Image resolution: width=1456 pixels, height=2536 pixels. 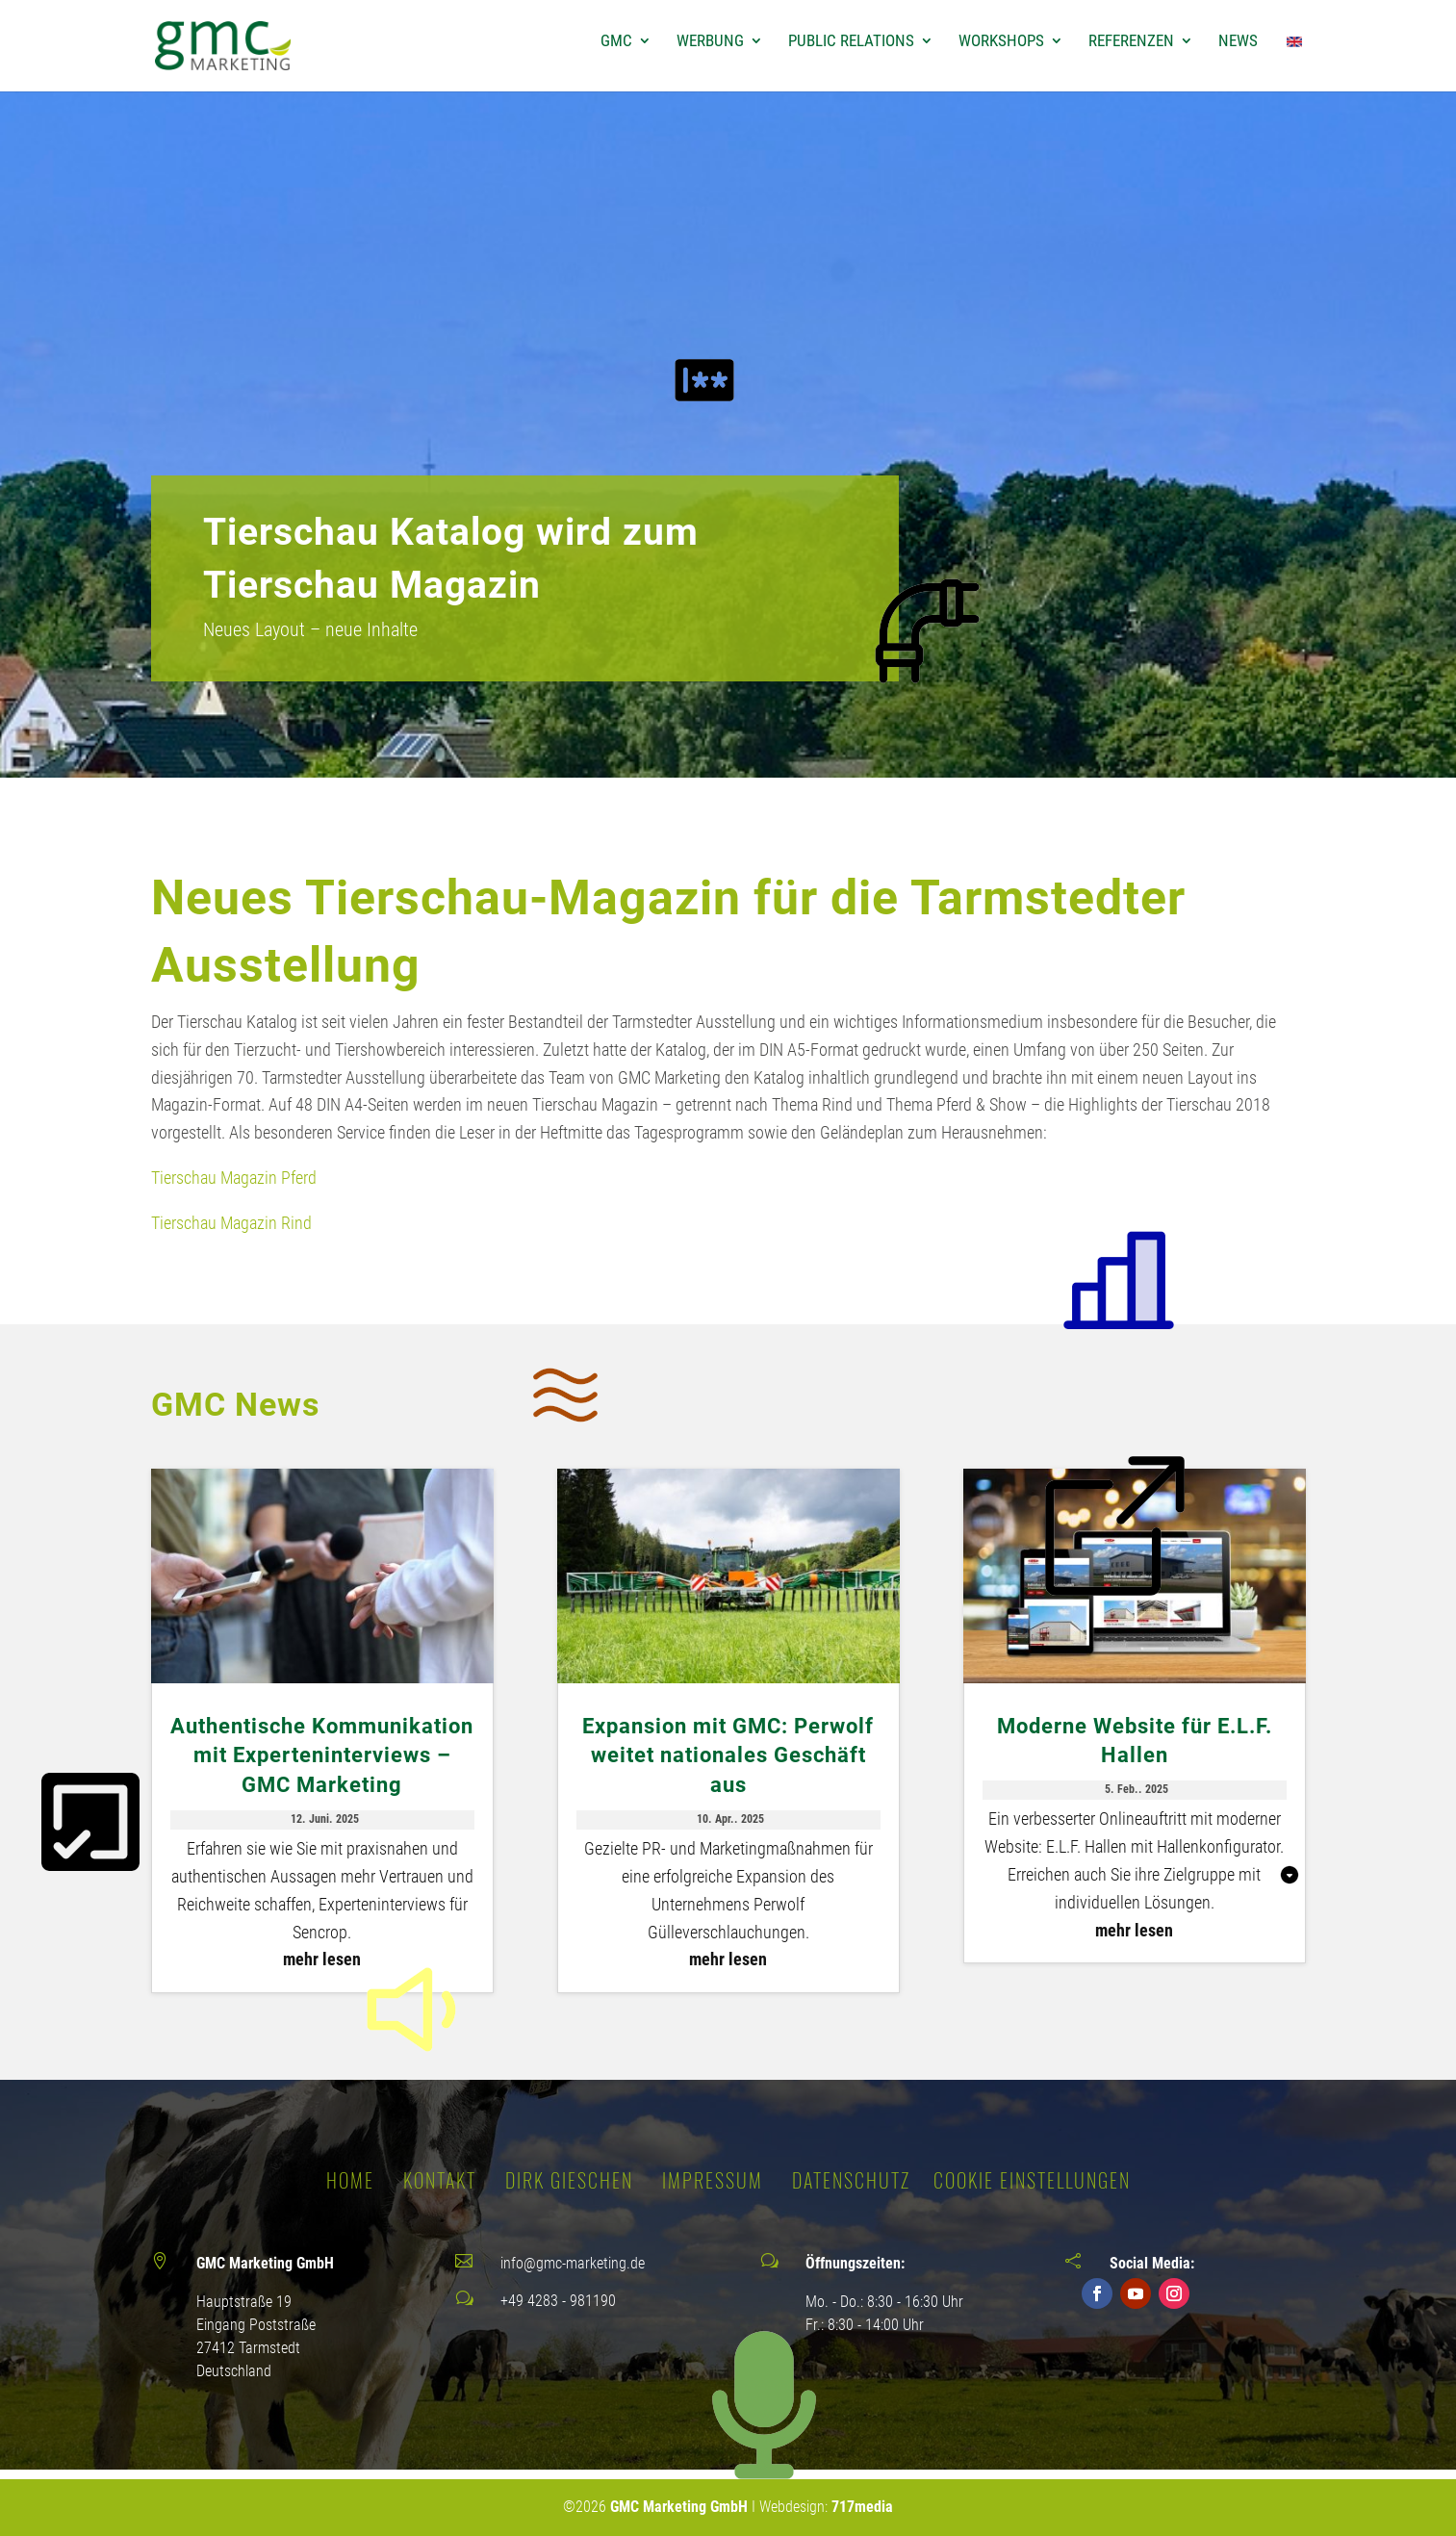 What do you see at coordinates (1290, 1875) in the screenshot?
I see `expand dropdown menu` at bounding box center [1290, 1875].